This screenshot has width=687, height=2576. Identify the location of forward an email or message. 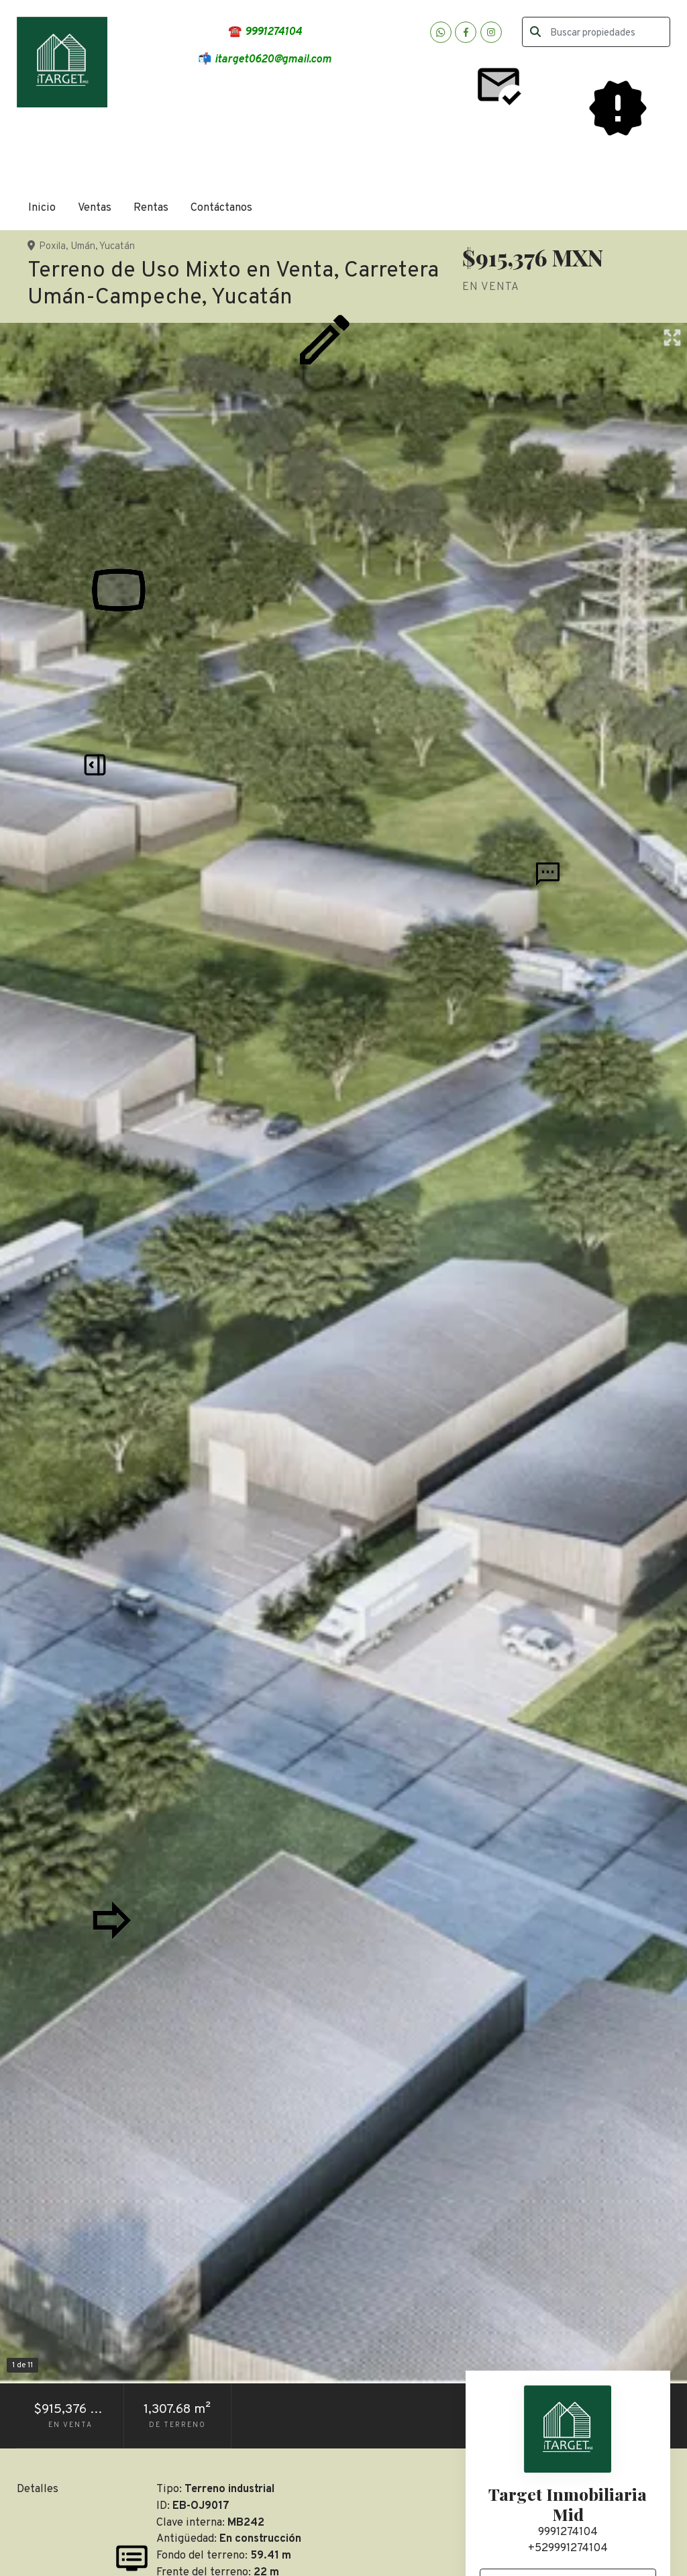
(112, 1920).